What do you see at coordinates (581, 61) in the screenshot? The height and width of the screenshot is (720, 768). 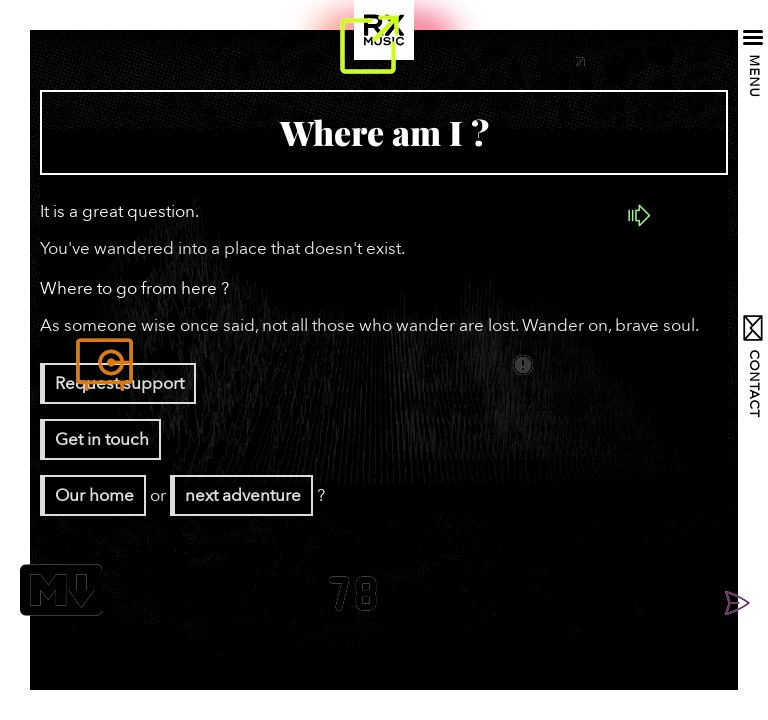 I see `open link in new tab or window` at bounding box center [581, 61].